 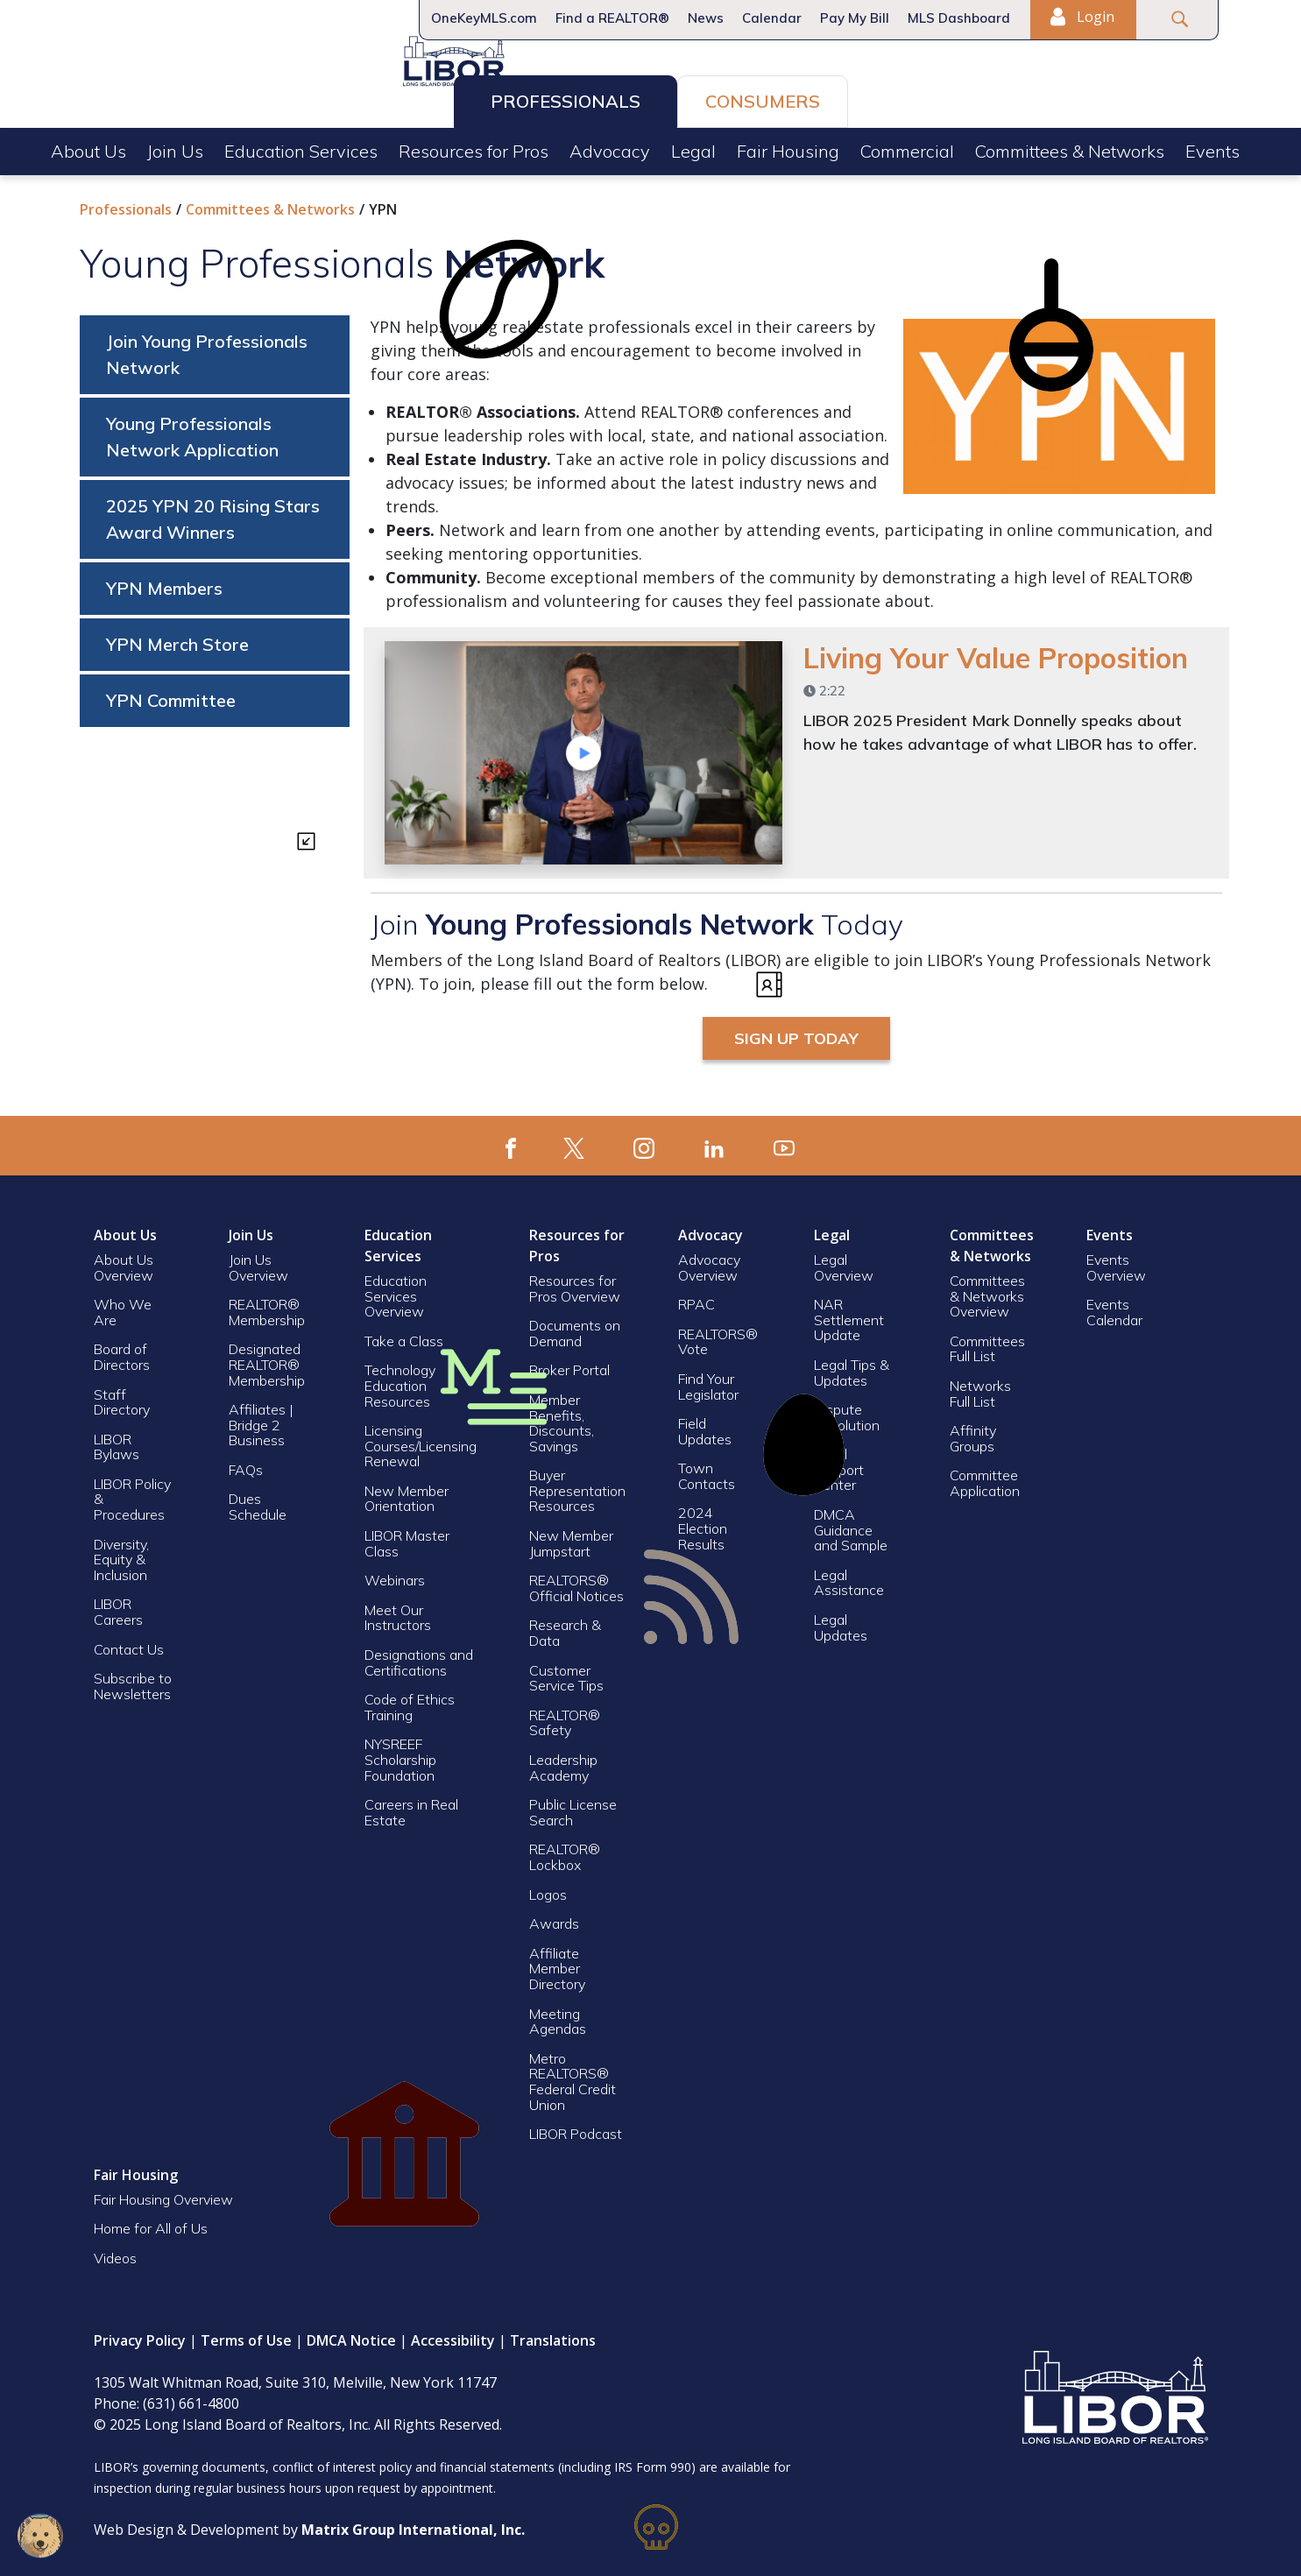 I want to click on select genderless or non-binary gender option, so click(x=1051, y=328).